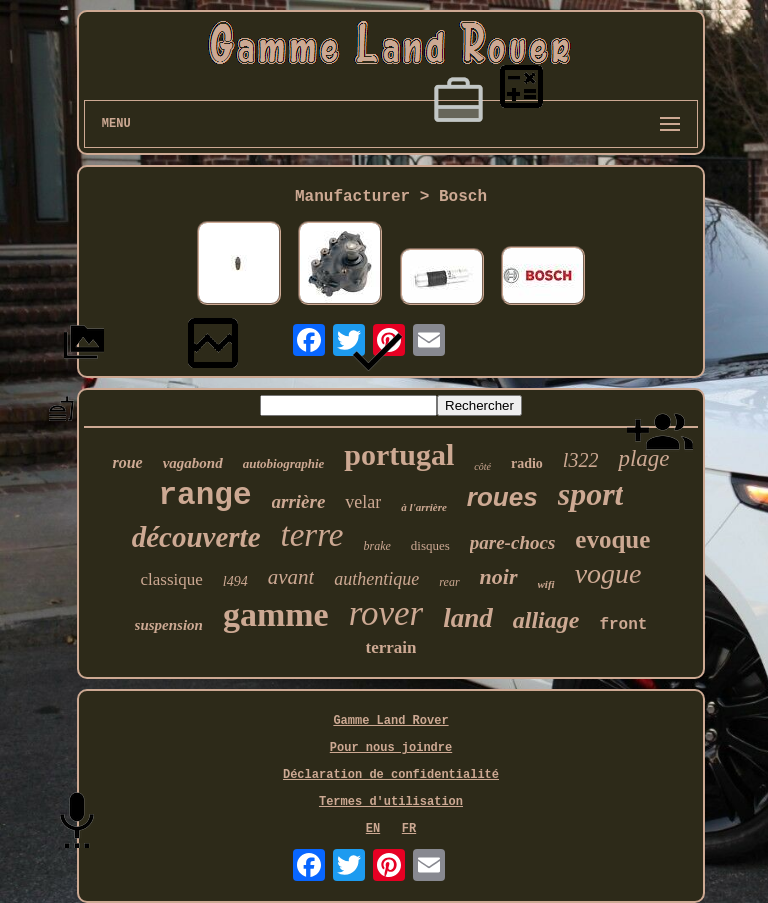 The width and height of the screenshot is (768, 903). What do you see at coordinates (377, 351) in the screenshot?
I see `confirm or submit an action` at bounding box center [377, 351].